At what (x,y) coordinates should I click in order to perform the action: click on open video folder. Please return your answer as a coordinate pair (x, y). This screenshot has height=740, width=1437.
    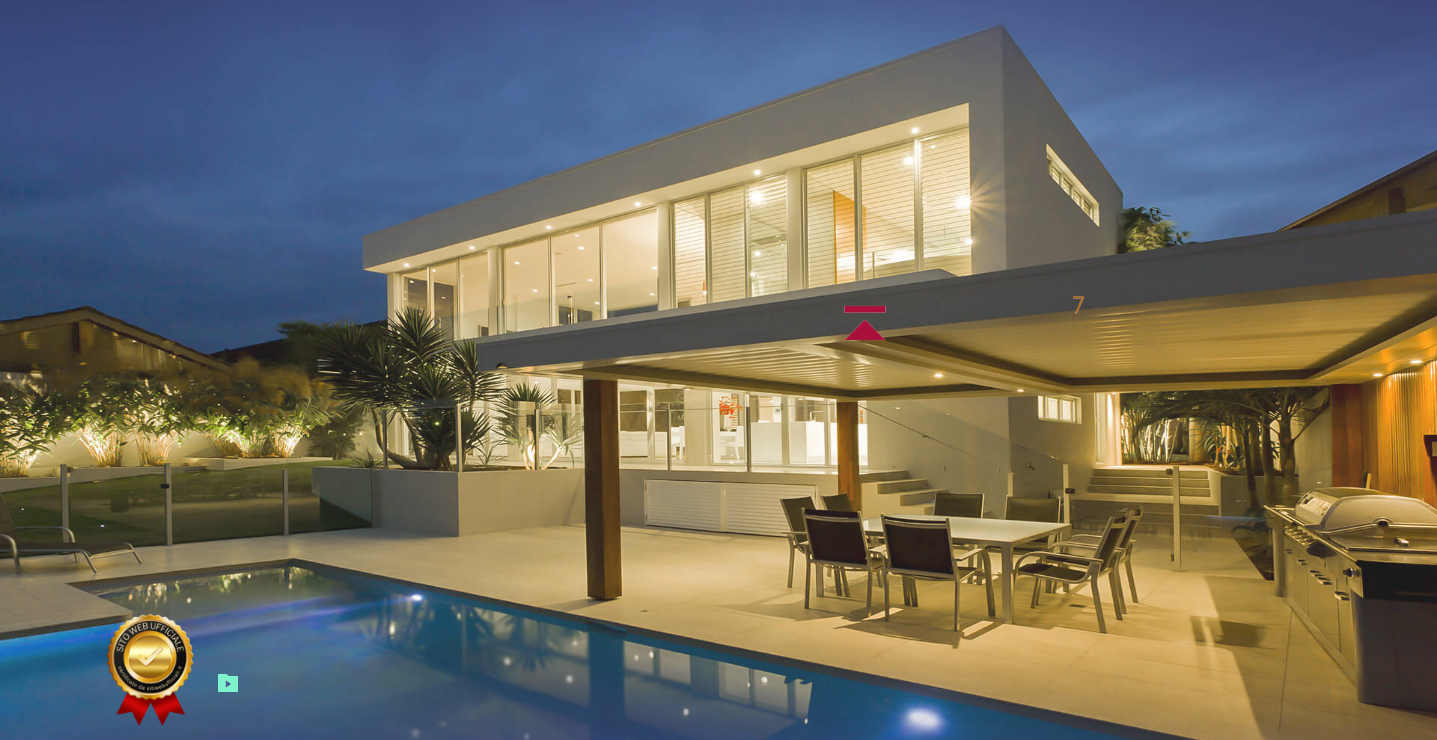
    Looking at the image, I should click on (228, 683).